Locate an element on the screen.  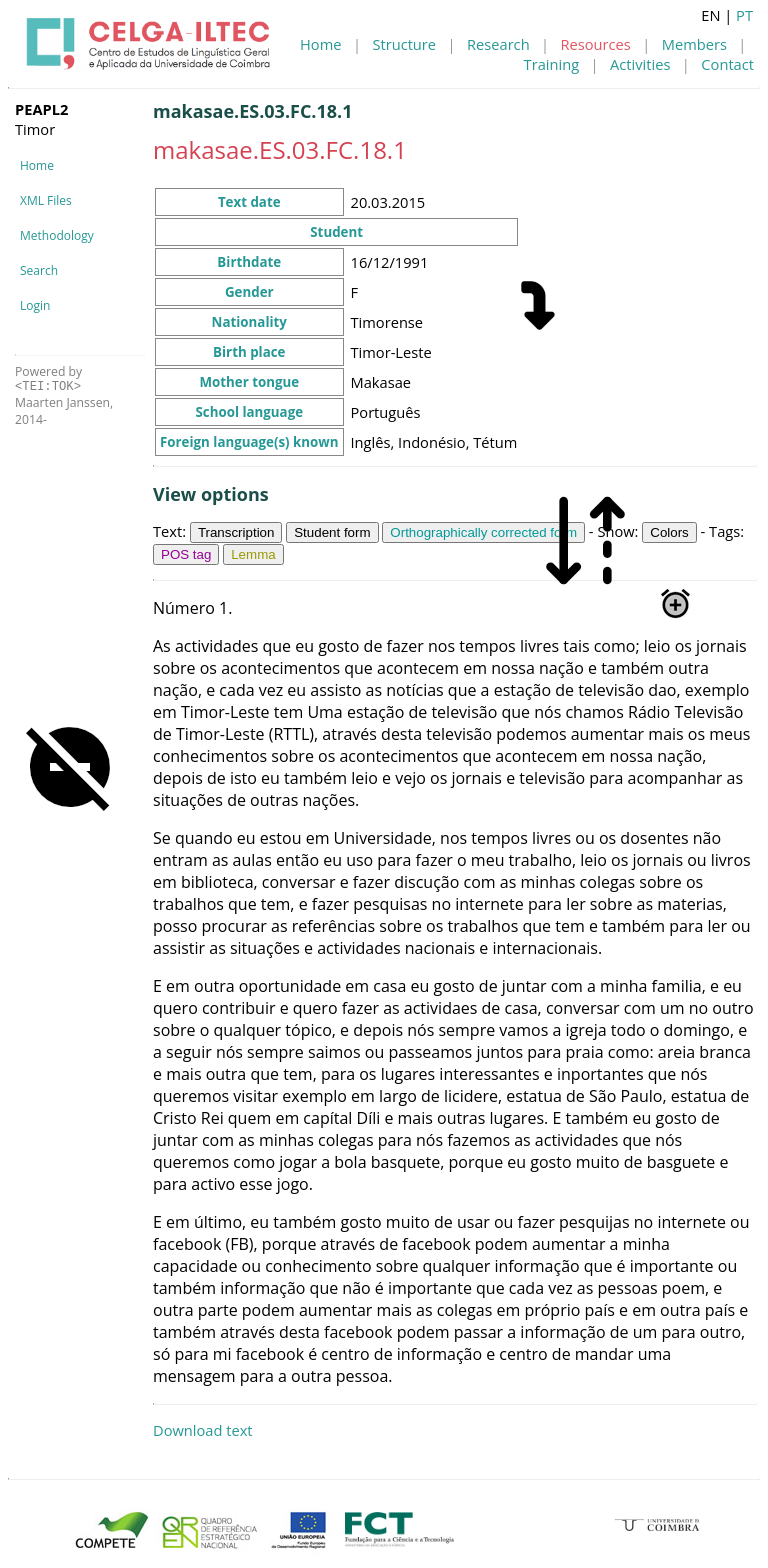
transfer data downward is located at coordinates (585, 540).